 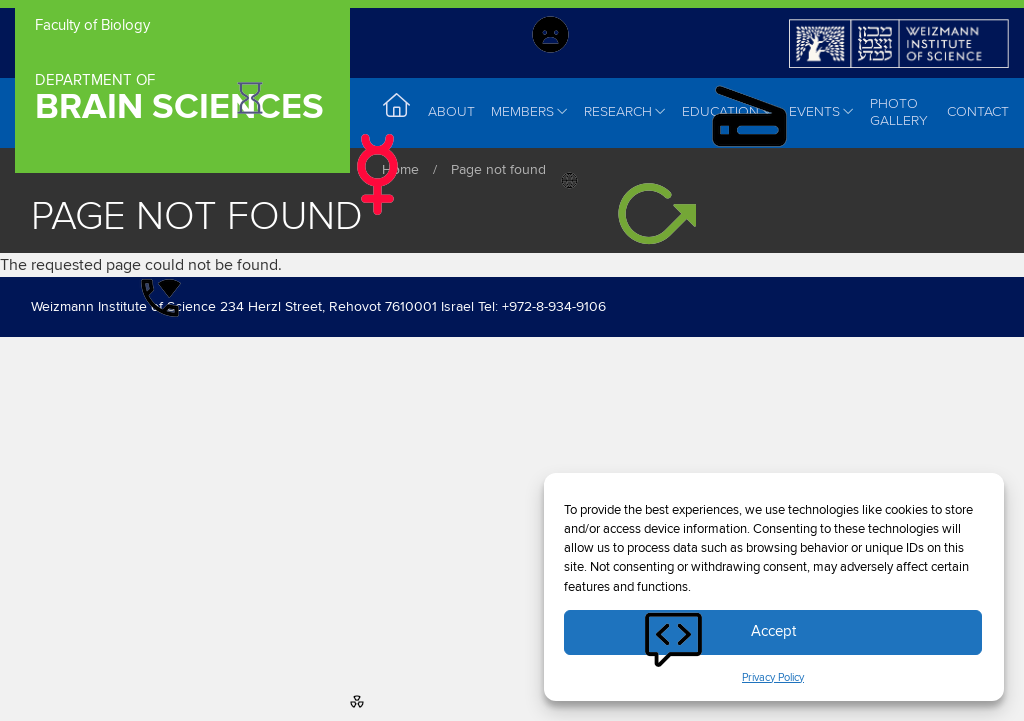 What do you see at coordinates (657, 209) in the screenshot?
I see `repeat or loop an action` at bounding box center [657, 209].